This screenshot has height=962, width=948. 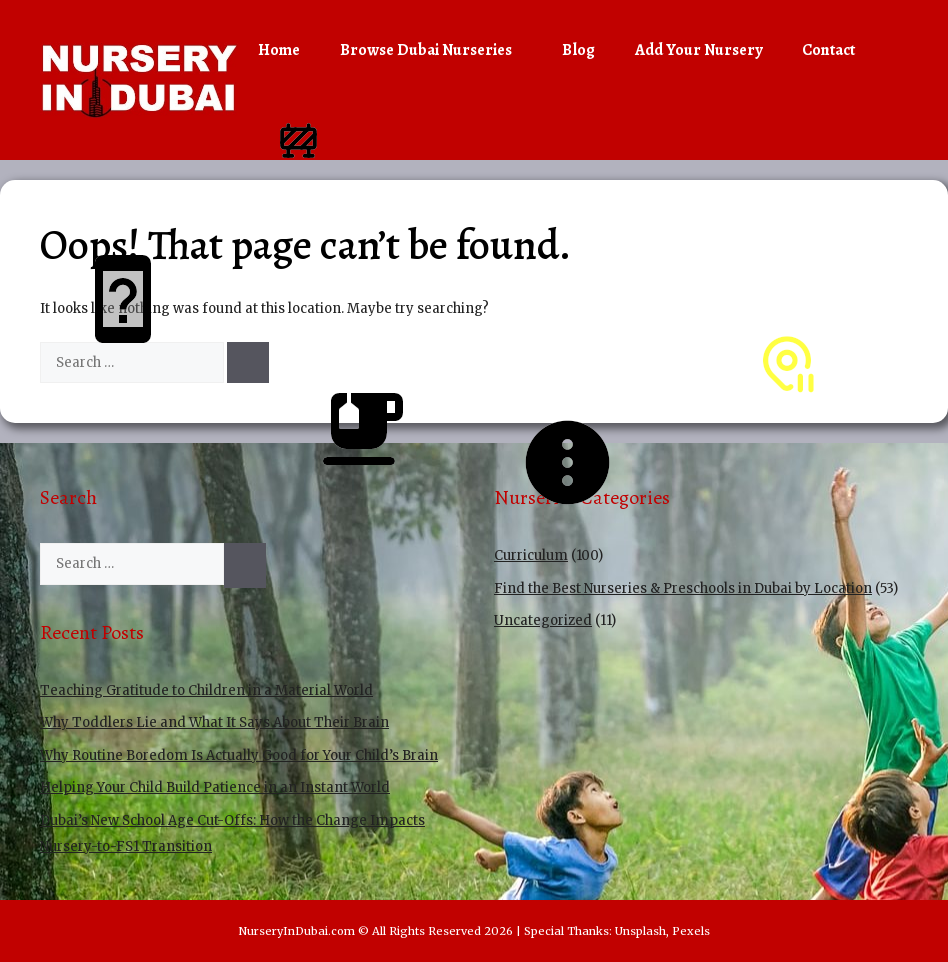 What do you see at coordinates (787, 363) in the screenshot?
I see `pause location tracking` at bounding box center [787, 363].